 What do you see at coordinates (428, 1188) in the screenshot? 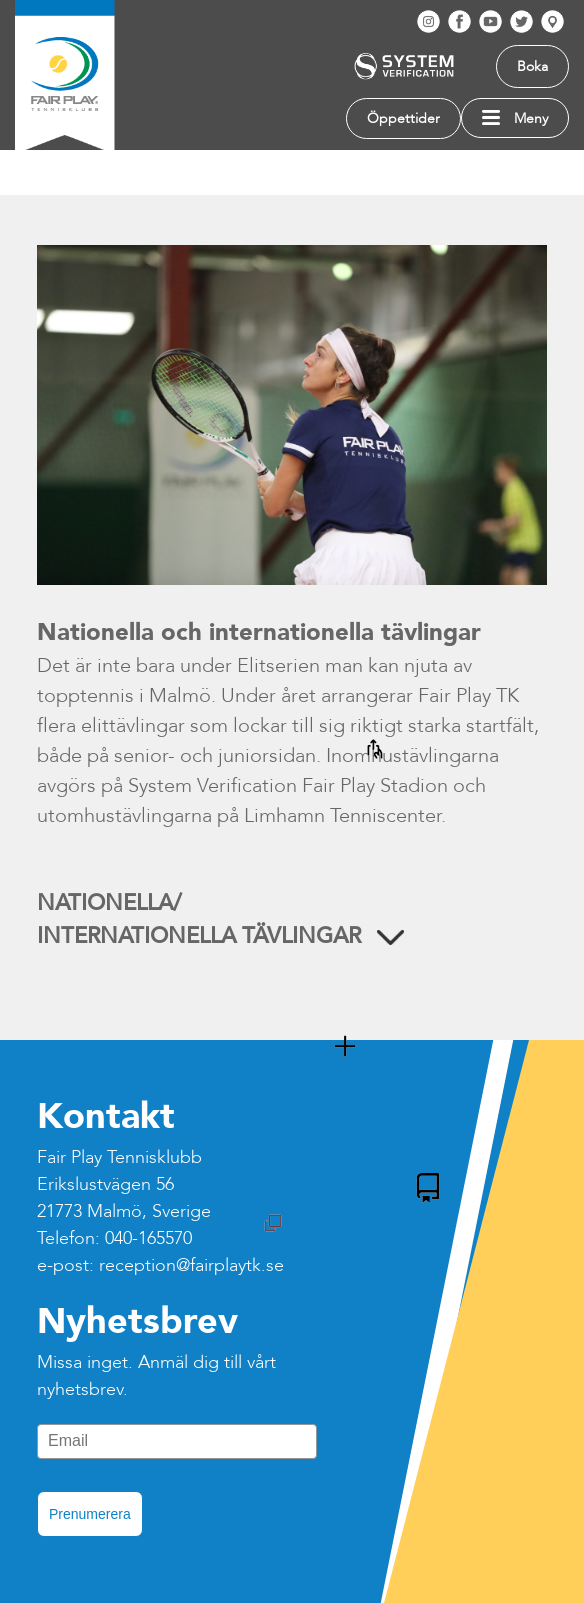
I see `access a code repository` at bounding box center [428, 1188].